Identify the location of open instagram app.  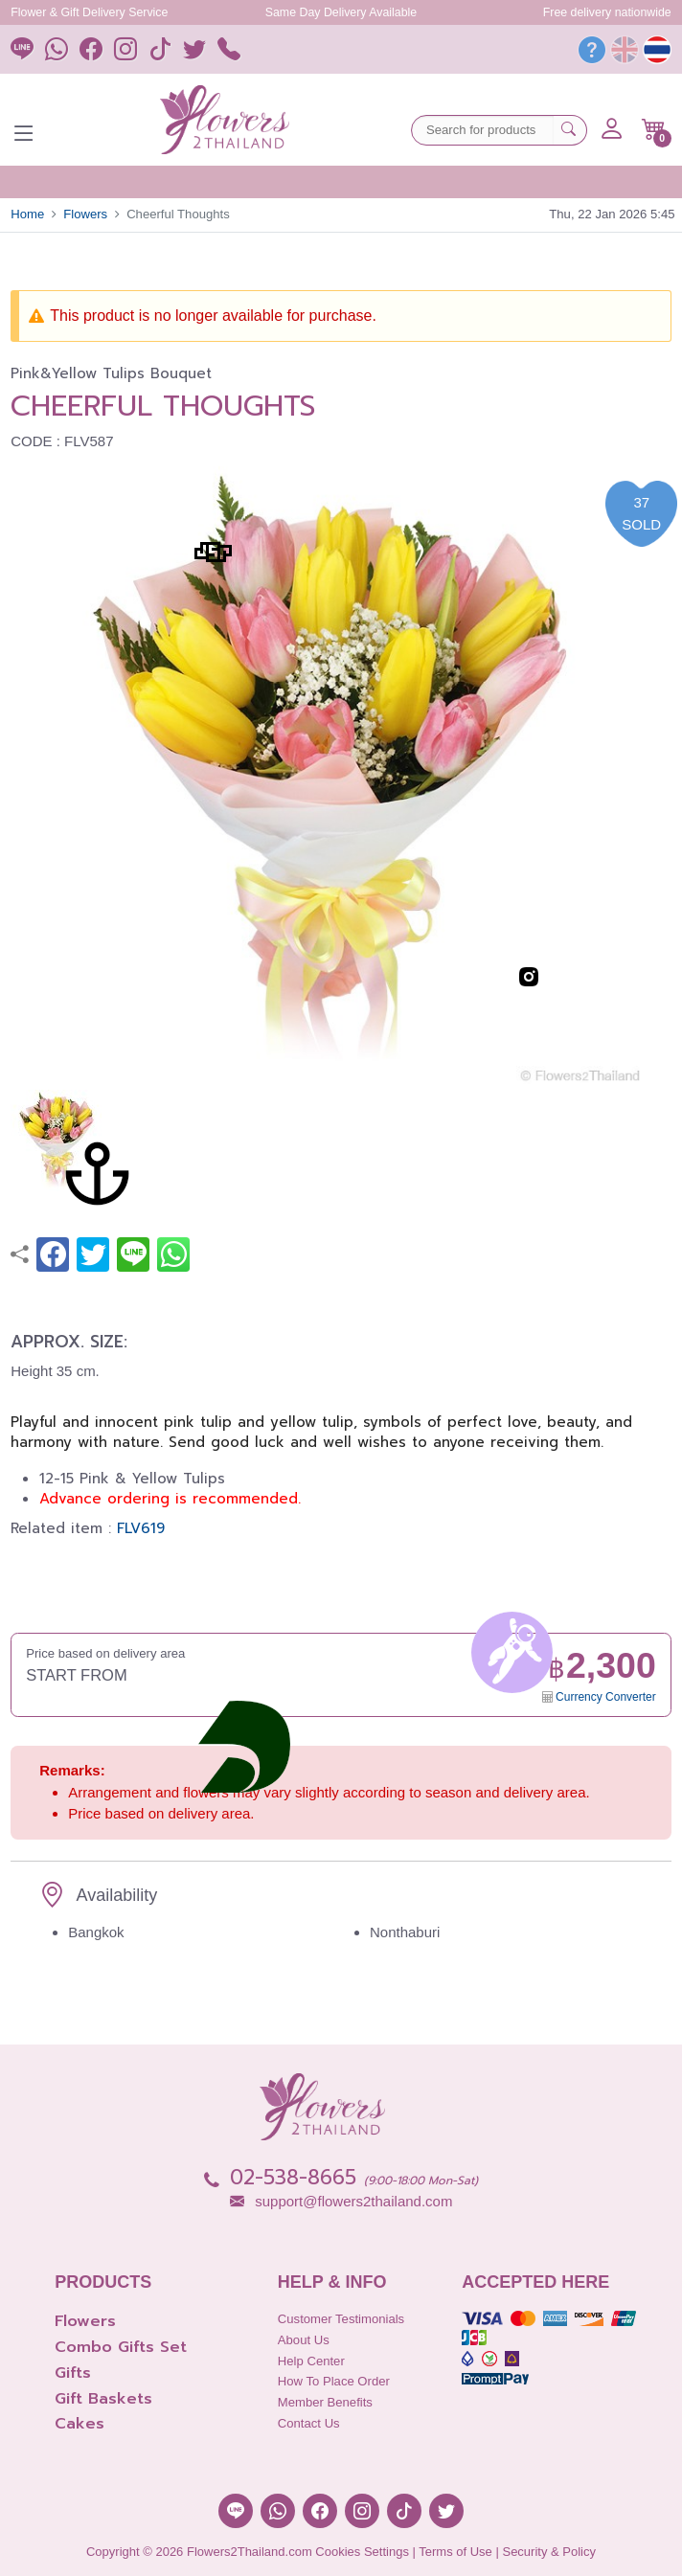
(529, 977).